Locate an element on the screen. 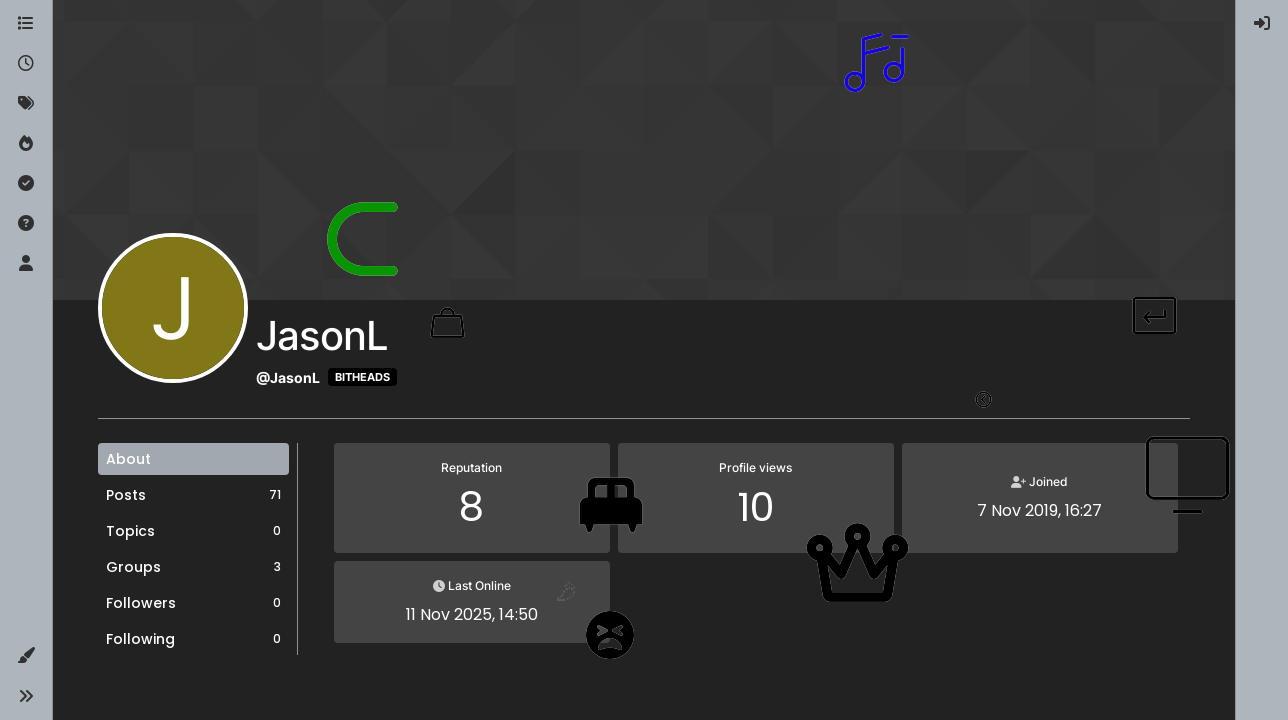  view your shopping bag is located at coordinates (447, 324).